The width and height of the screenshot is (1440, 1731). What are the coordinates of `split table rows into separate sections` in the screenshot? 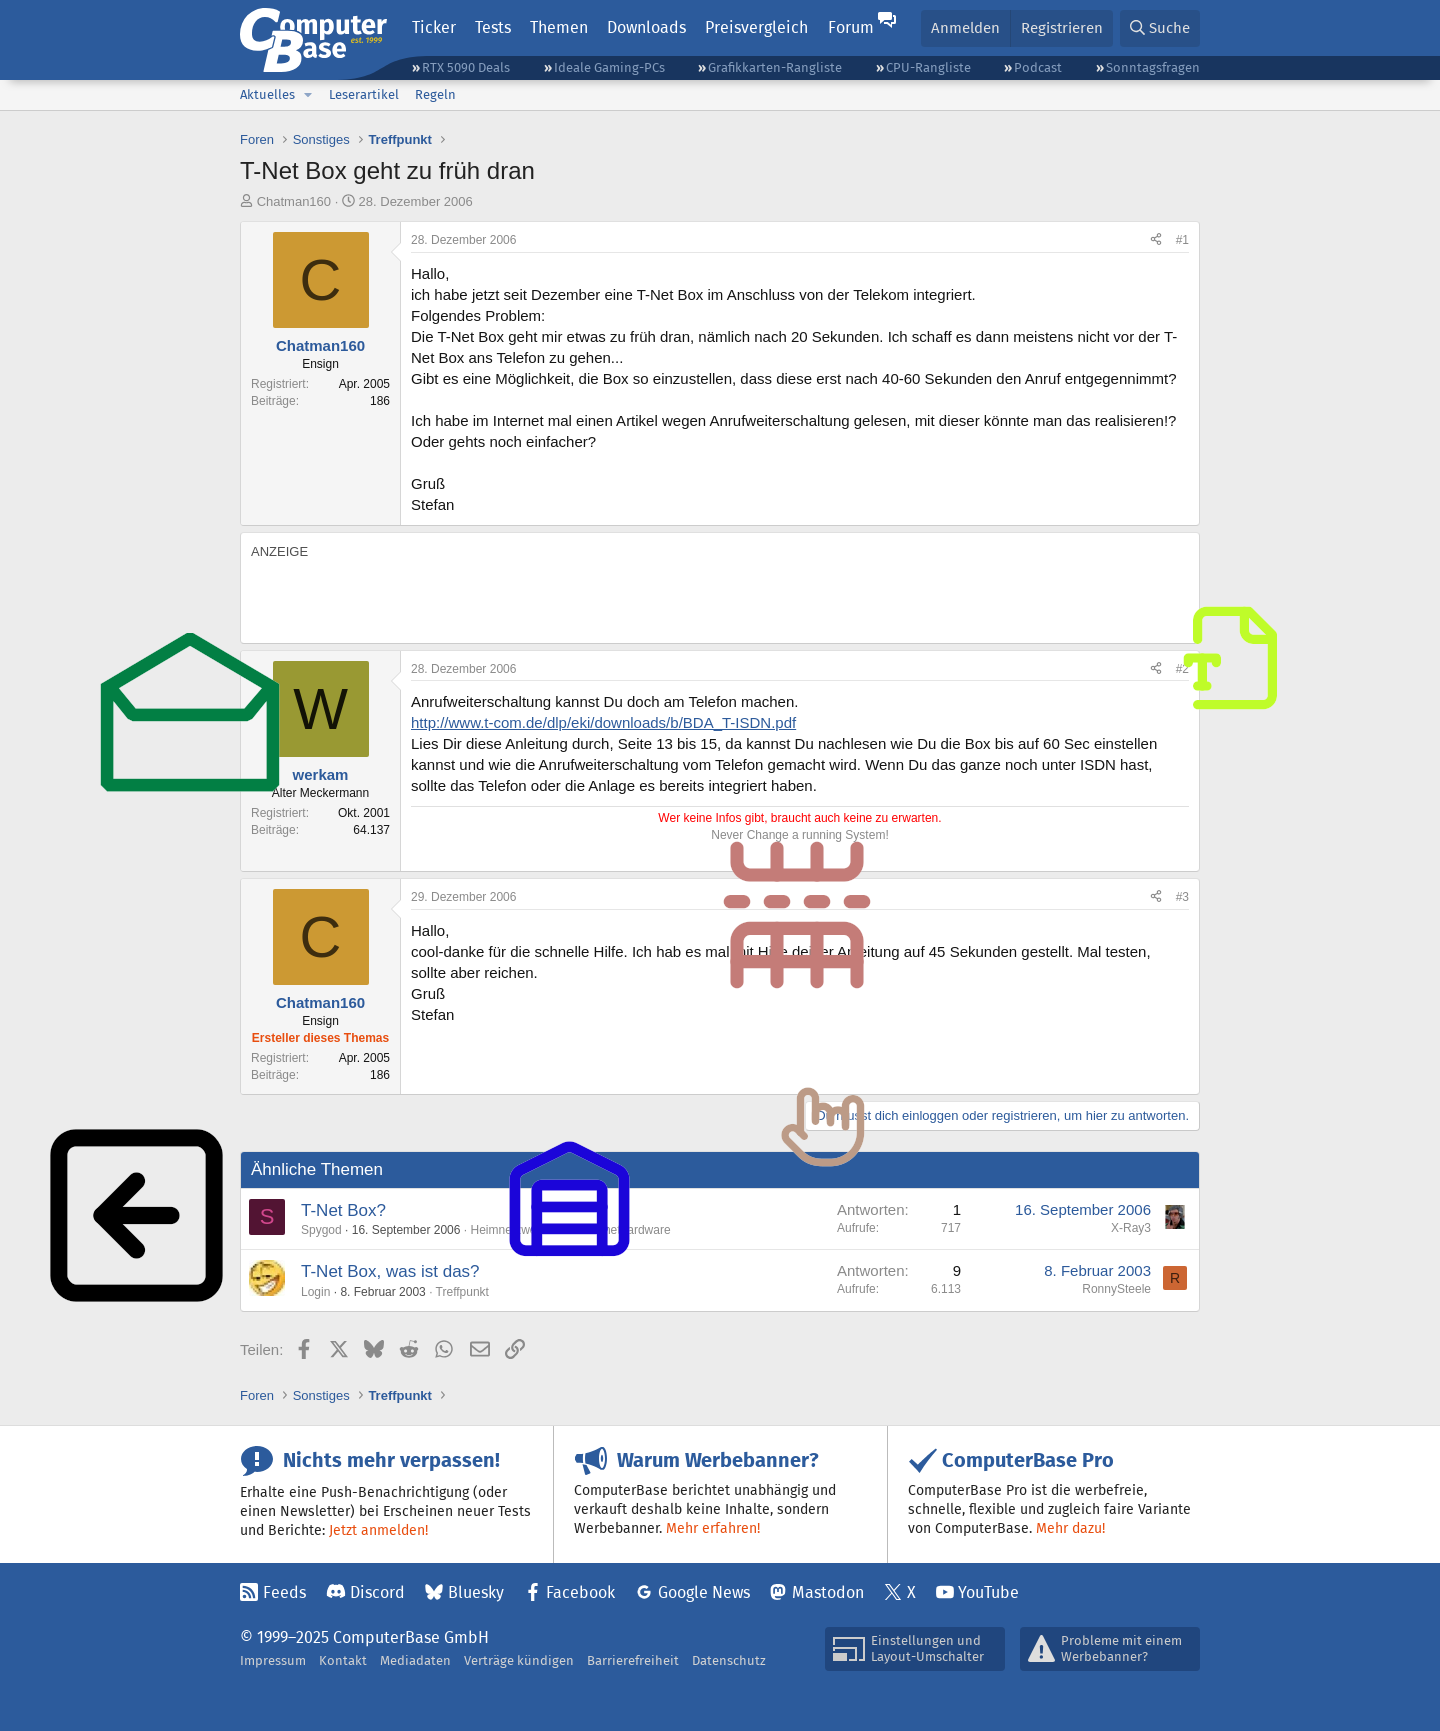 It's located at (797, 915).